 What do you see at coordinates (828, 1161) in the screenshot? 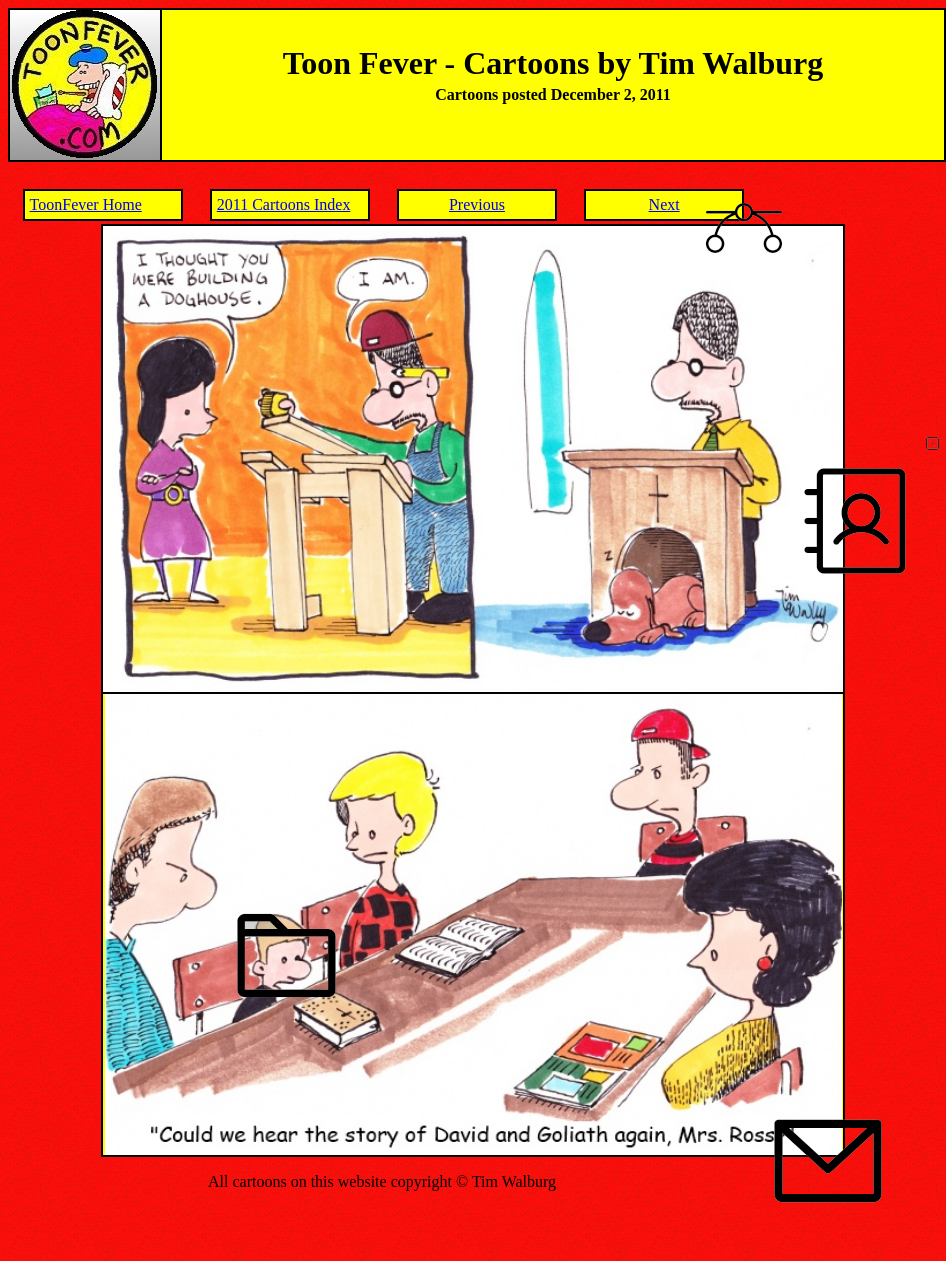
I see `open your inbox` at bounding box center [828, 1161].